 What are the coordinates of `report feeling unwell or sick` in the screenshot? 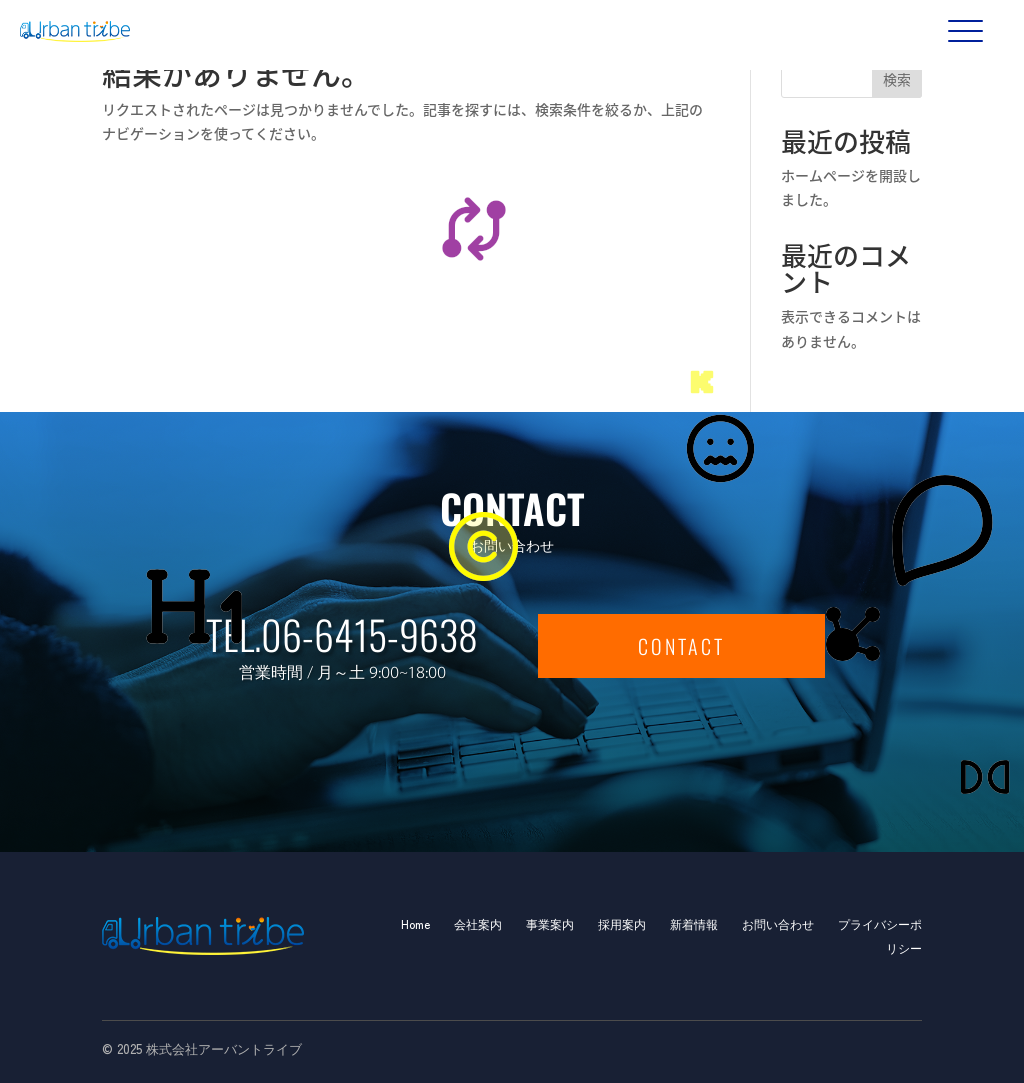 It's located at (720, 448).